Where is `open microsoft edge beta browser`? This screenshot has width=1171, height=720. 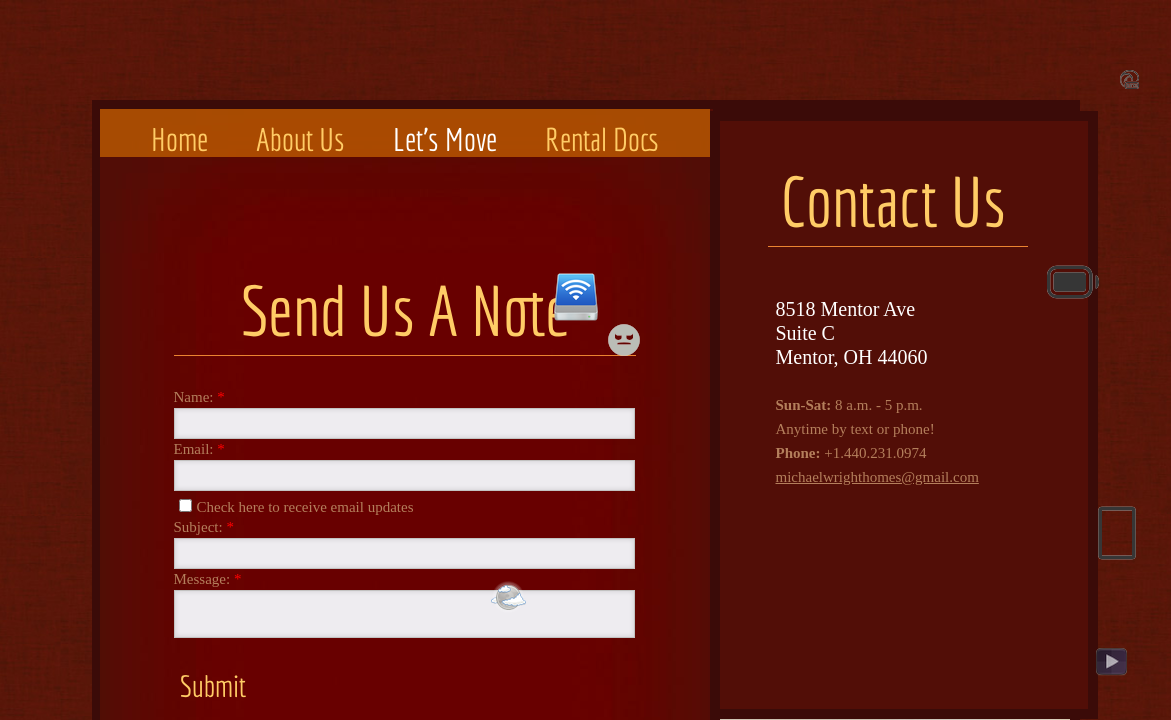 open microsoft edge beta browser is located at coordinates (1129, 79).